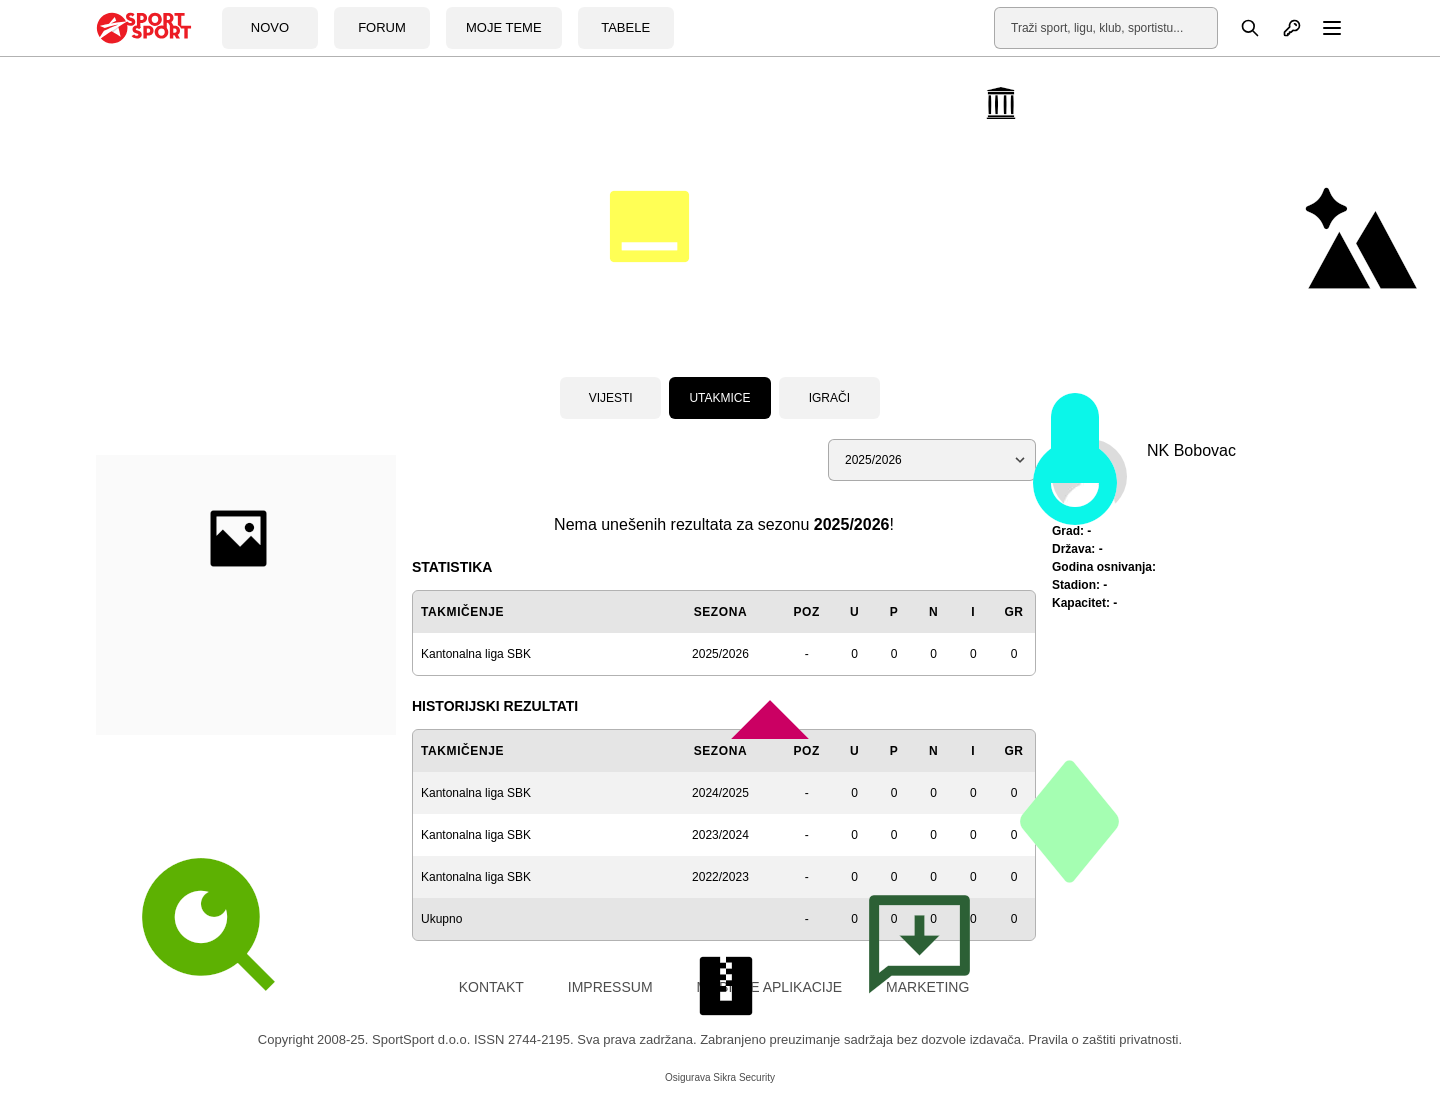 The height and width of the screenshot is (1109, 1440). What do you see at coordinates (238, 538) in the screenshot?
I see `view image or photo` at bounding box center [238, 538].